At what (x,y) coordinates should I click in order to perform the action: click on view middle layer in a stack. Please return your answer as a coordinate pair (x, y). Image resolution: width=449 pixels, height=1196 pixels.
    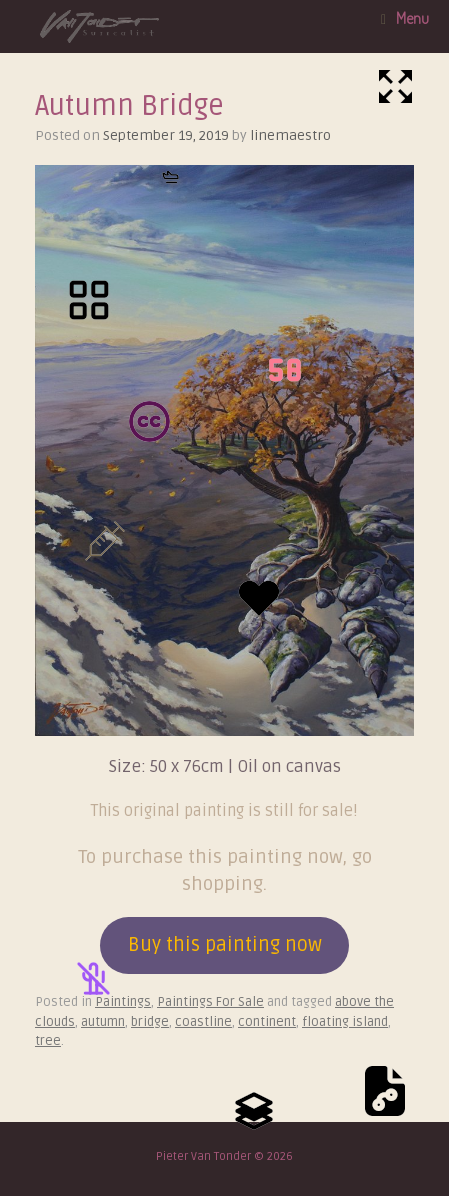
    Looking at the image, I should click on (254, 1111).